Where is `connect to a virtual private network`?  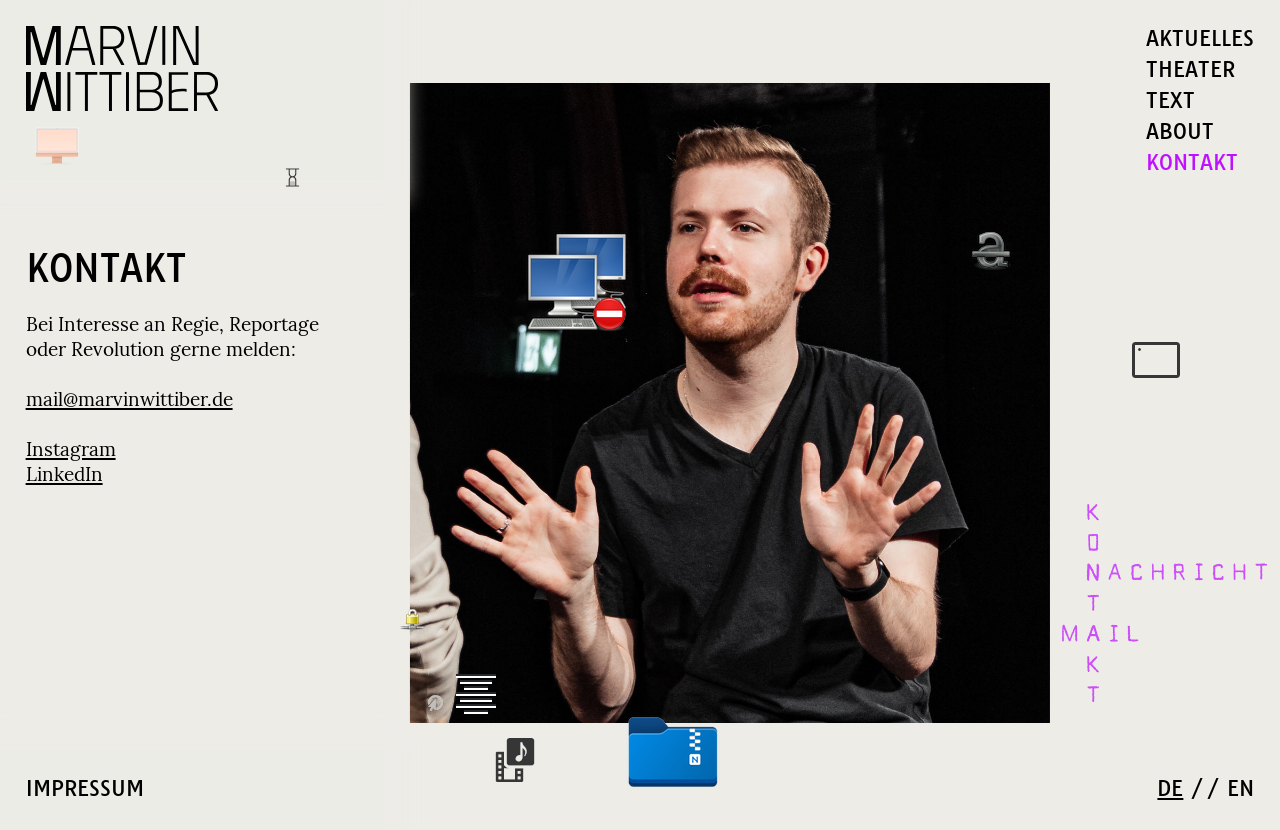 connect to a virtual private network is located at coordinates (412, 619).